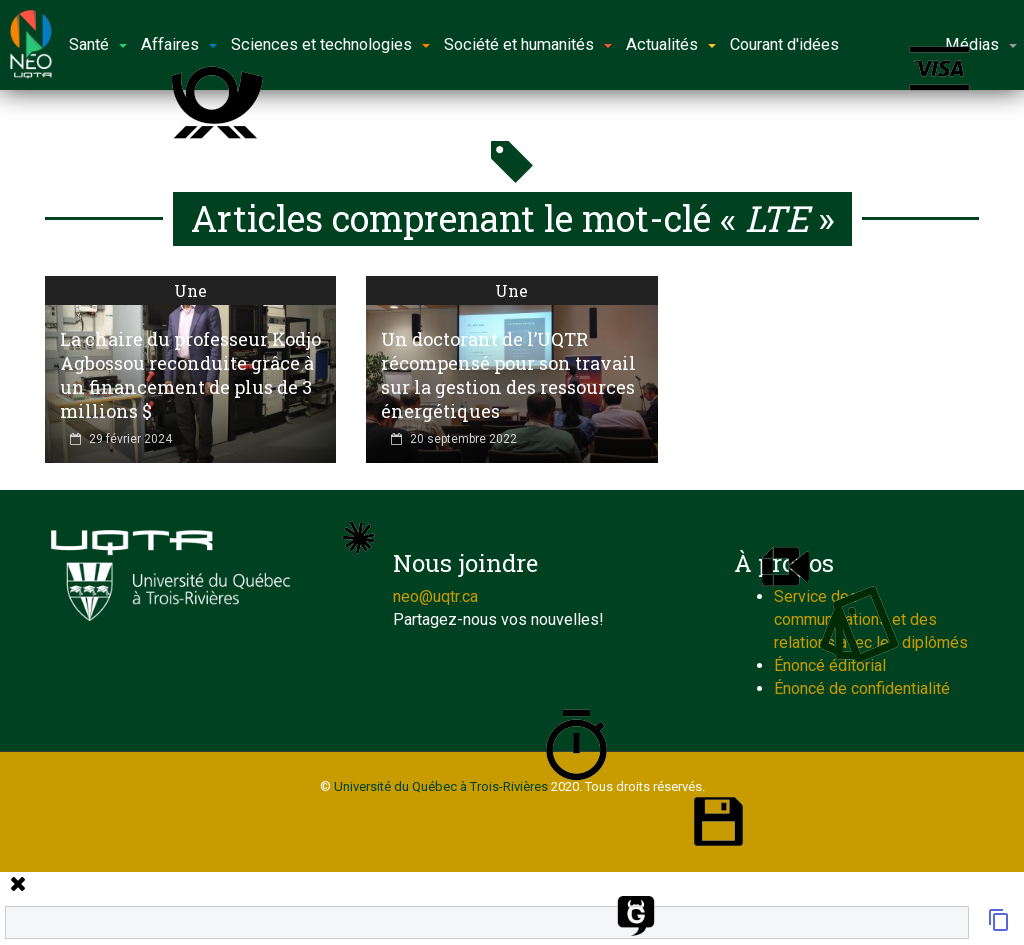 The height and width of the screenshot is (945, 1024). What do you see at coordinates (358, 537) in the screenshot?
I see `open the Claude AI assistant` at bounding box center [358, 537].